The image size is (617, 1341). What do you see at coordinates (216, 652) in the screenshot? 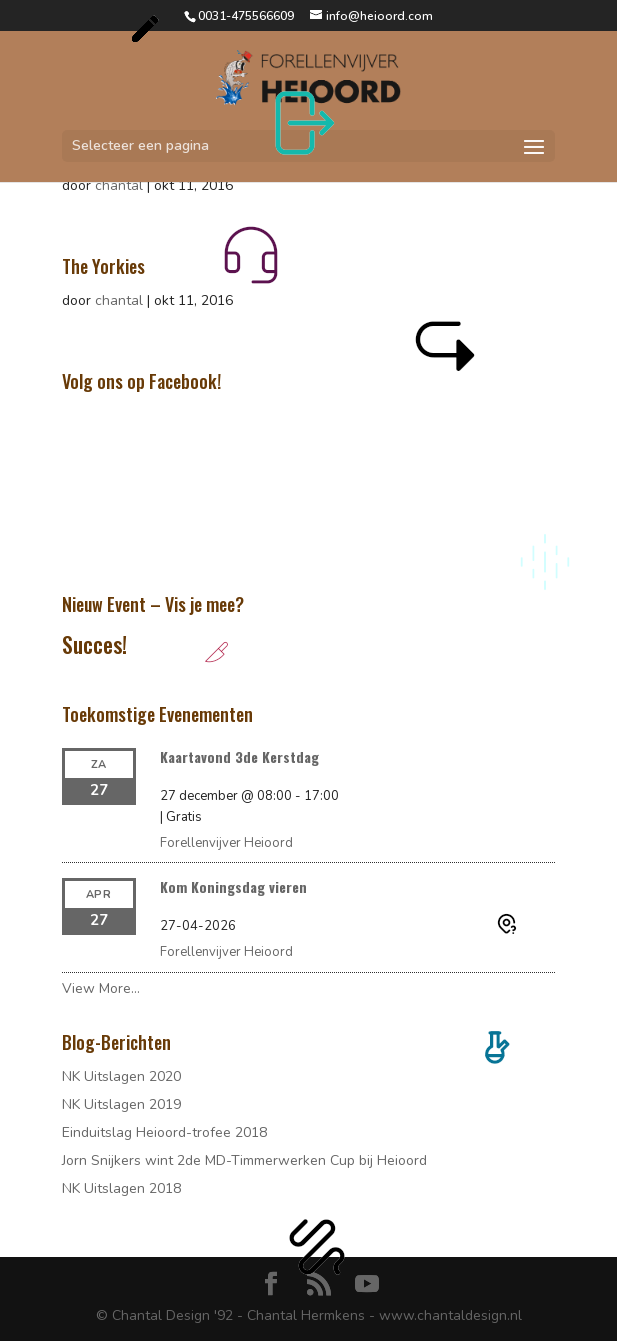
I see `access kitchen or cooking tools` at bounding box center [216, 652].